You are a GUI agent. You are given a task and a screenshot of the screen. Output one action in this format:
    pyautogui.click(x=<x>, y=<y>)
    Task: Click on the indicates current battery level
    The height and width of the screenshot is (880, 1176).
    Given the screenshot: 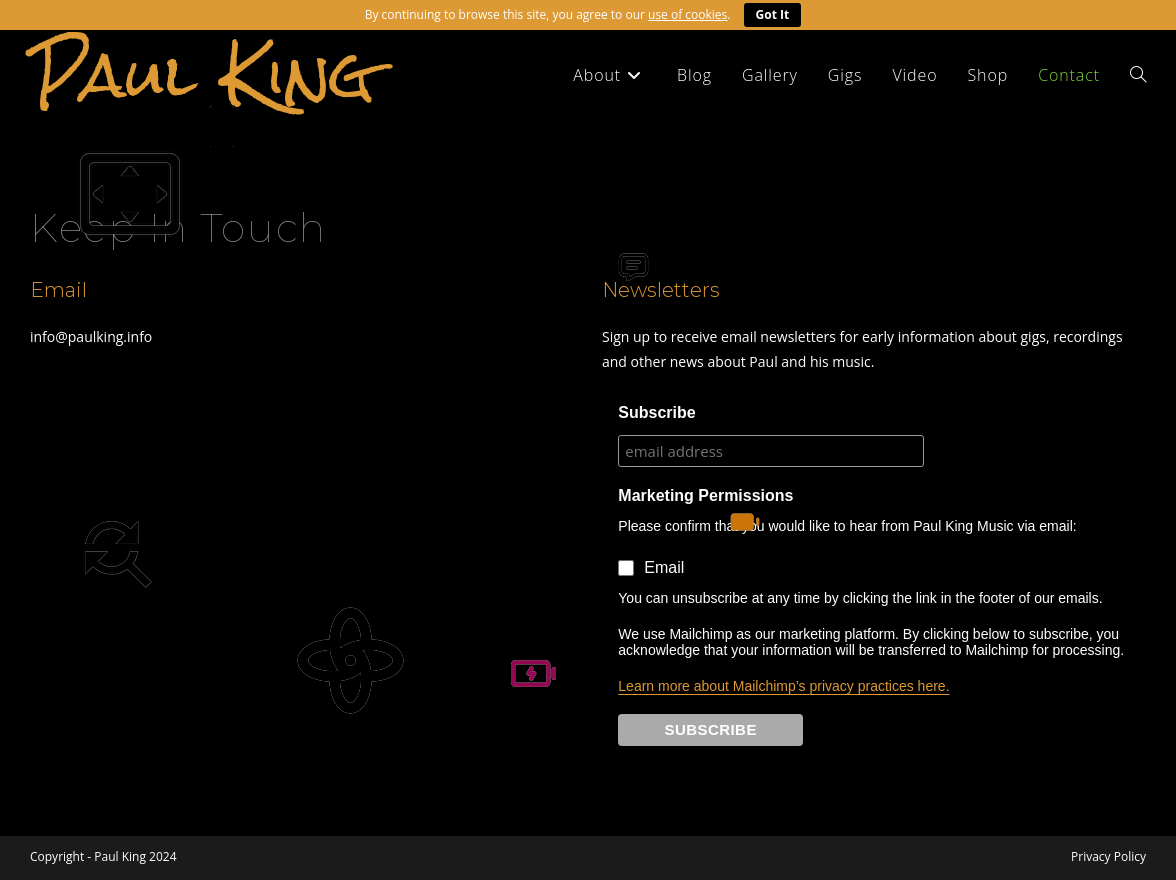 What is the action you would take?
    pyautogui.click(x=222, y=124)
    